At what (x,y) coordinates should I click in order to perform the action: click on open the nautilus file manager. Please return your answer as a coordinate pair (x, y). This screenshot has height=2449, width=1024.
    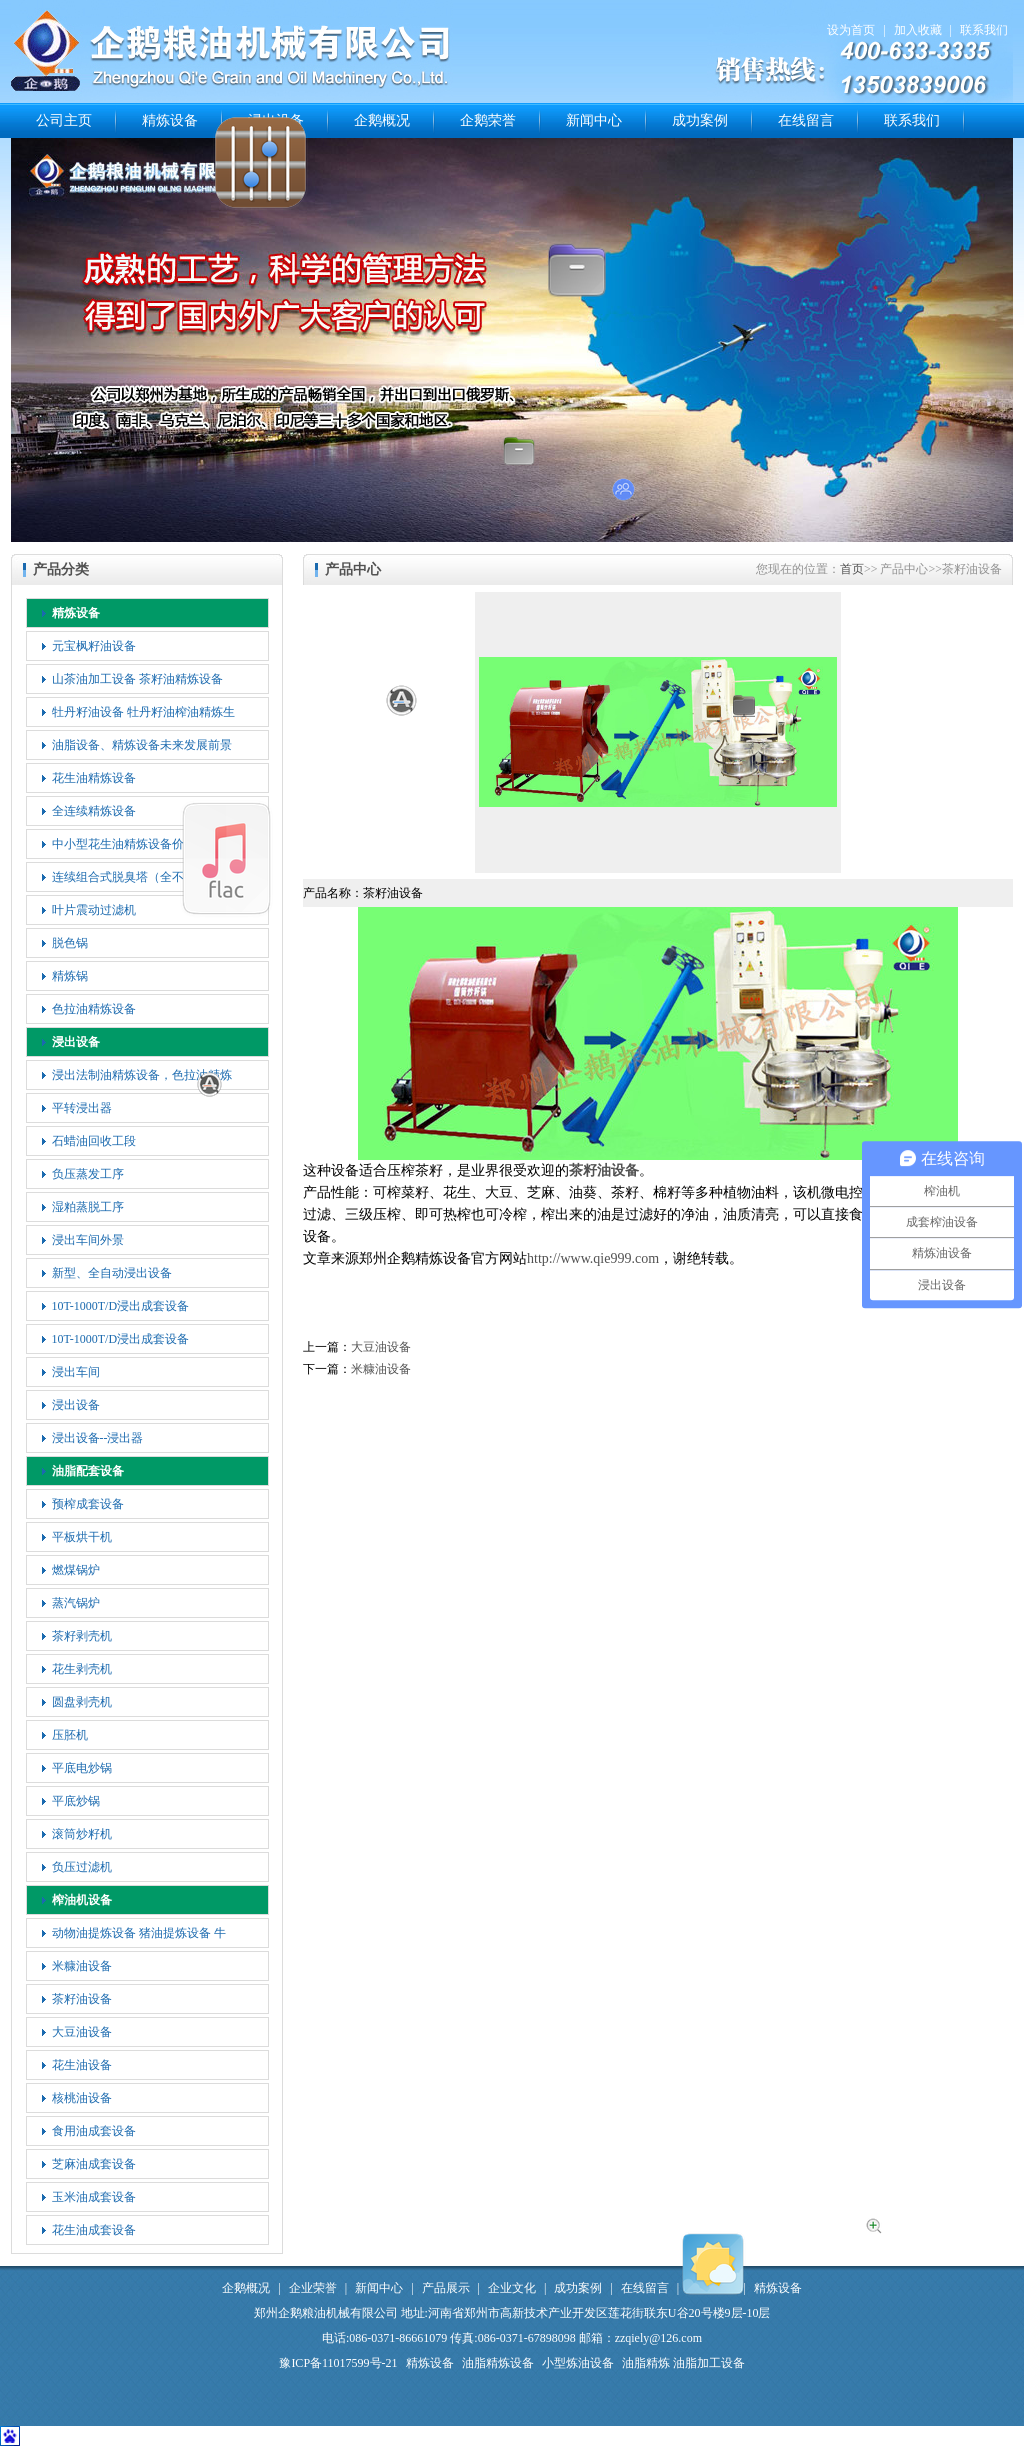
    Looking at the image, I should click on (577, 270).